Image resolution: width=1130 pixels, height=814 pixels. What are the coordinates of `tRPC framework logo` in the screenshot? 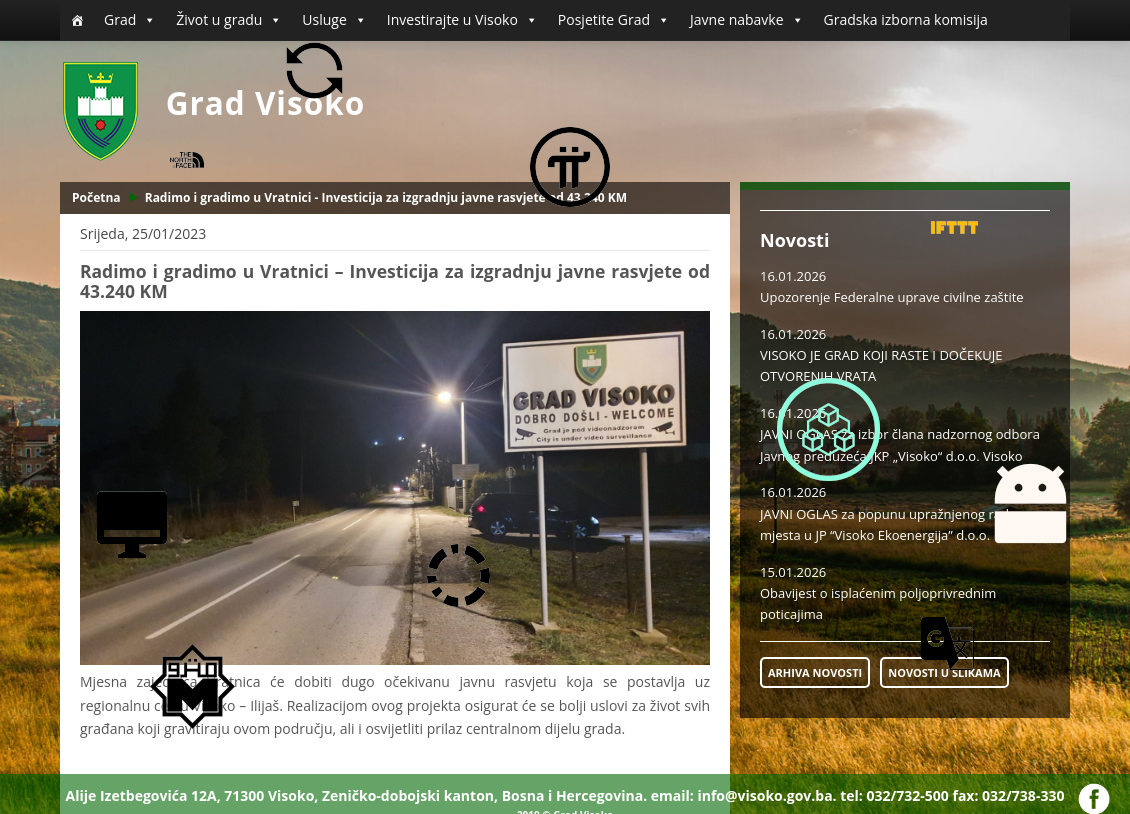 It's located at (828, 429).